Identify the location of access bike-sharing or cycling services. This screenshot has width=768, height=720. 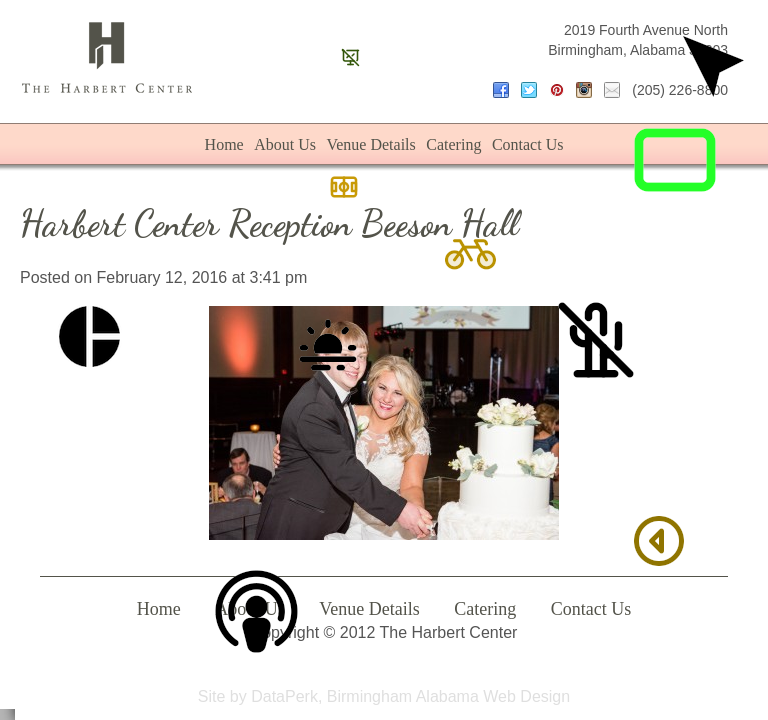
(470, 253).